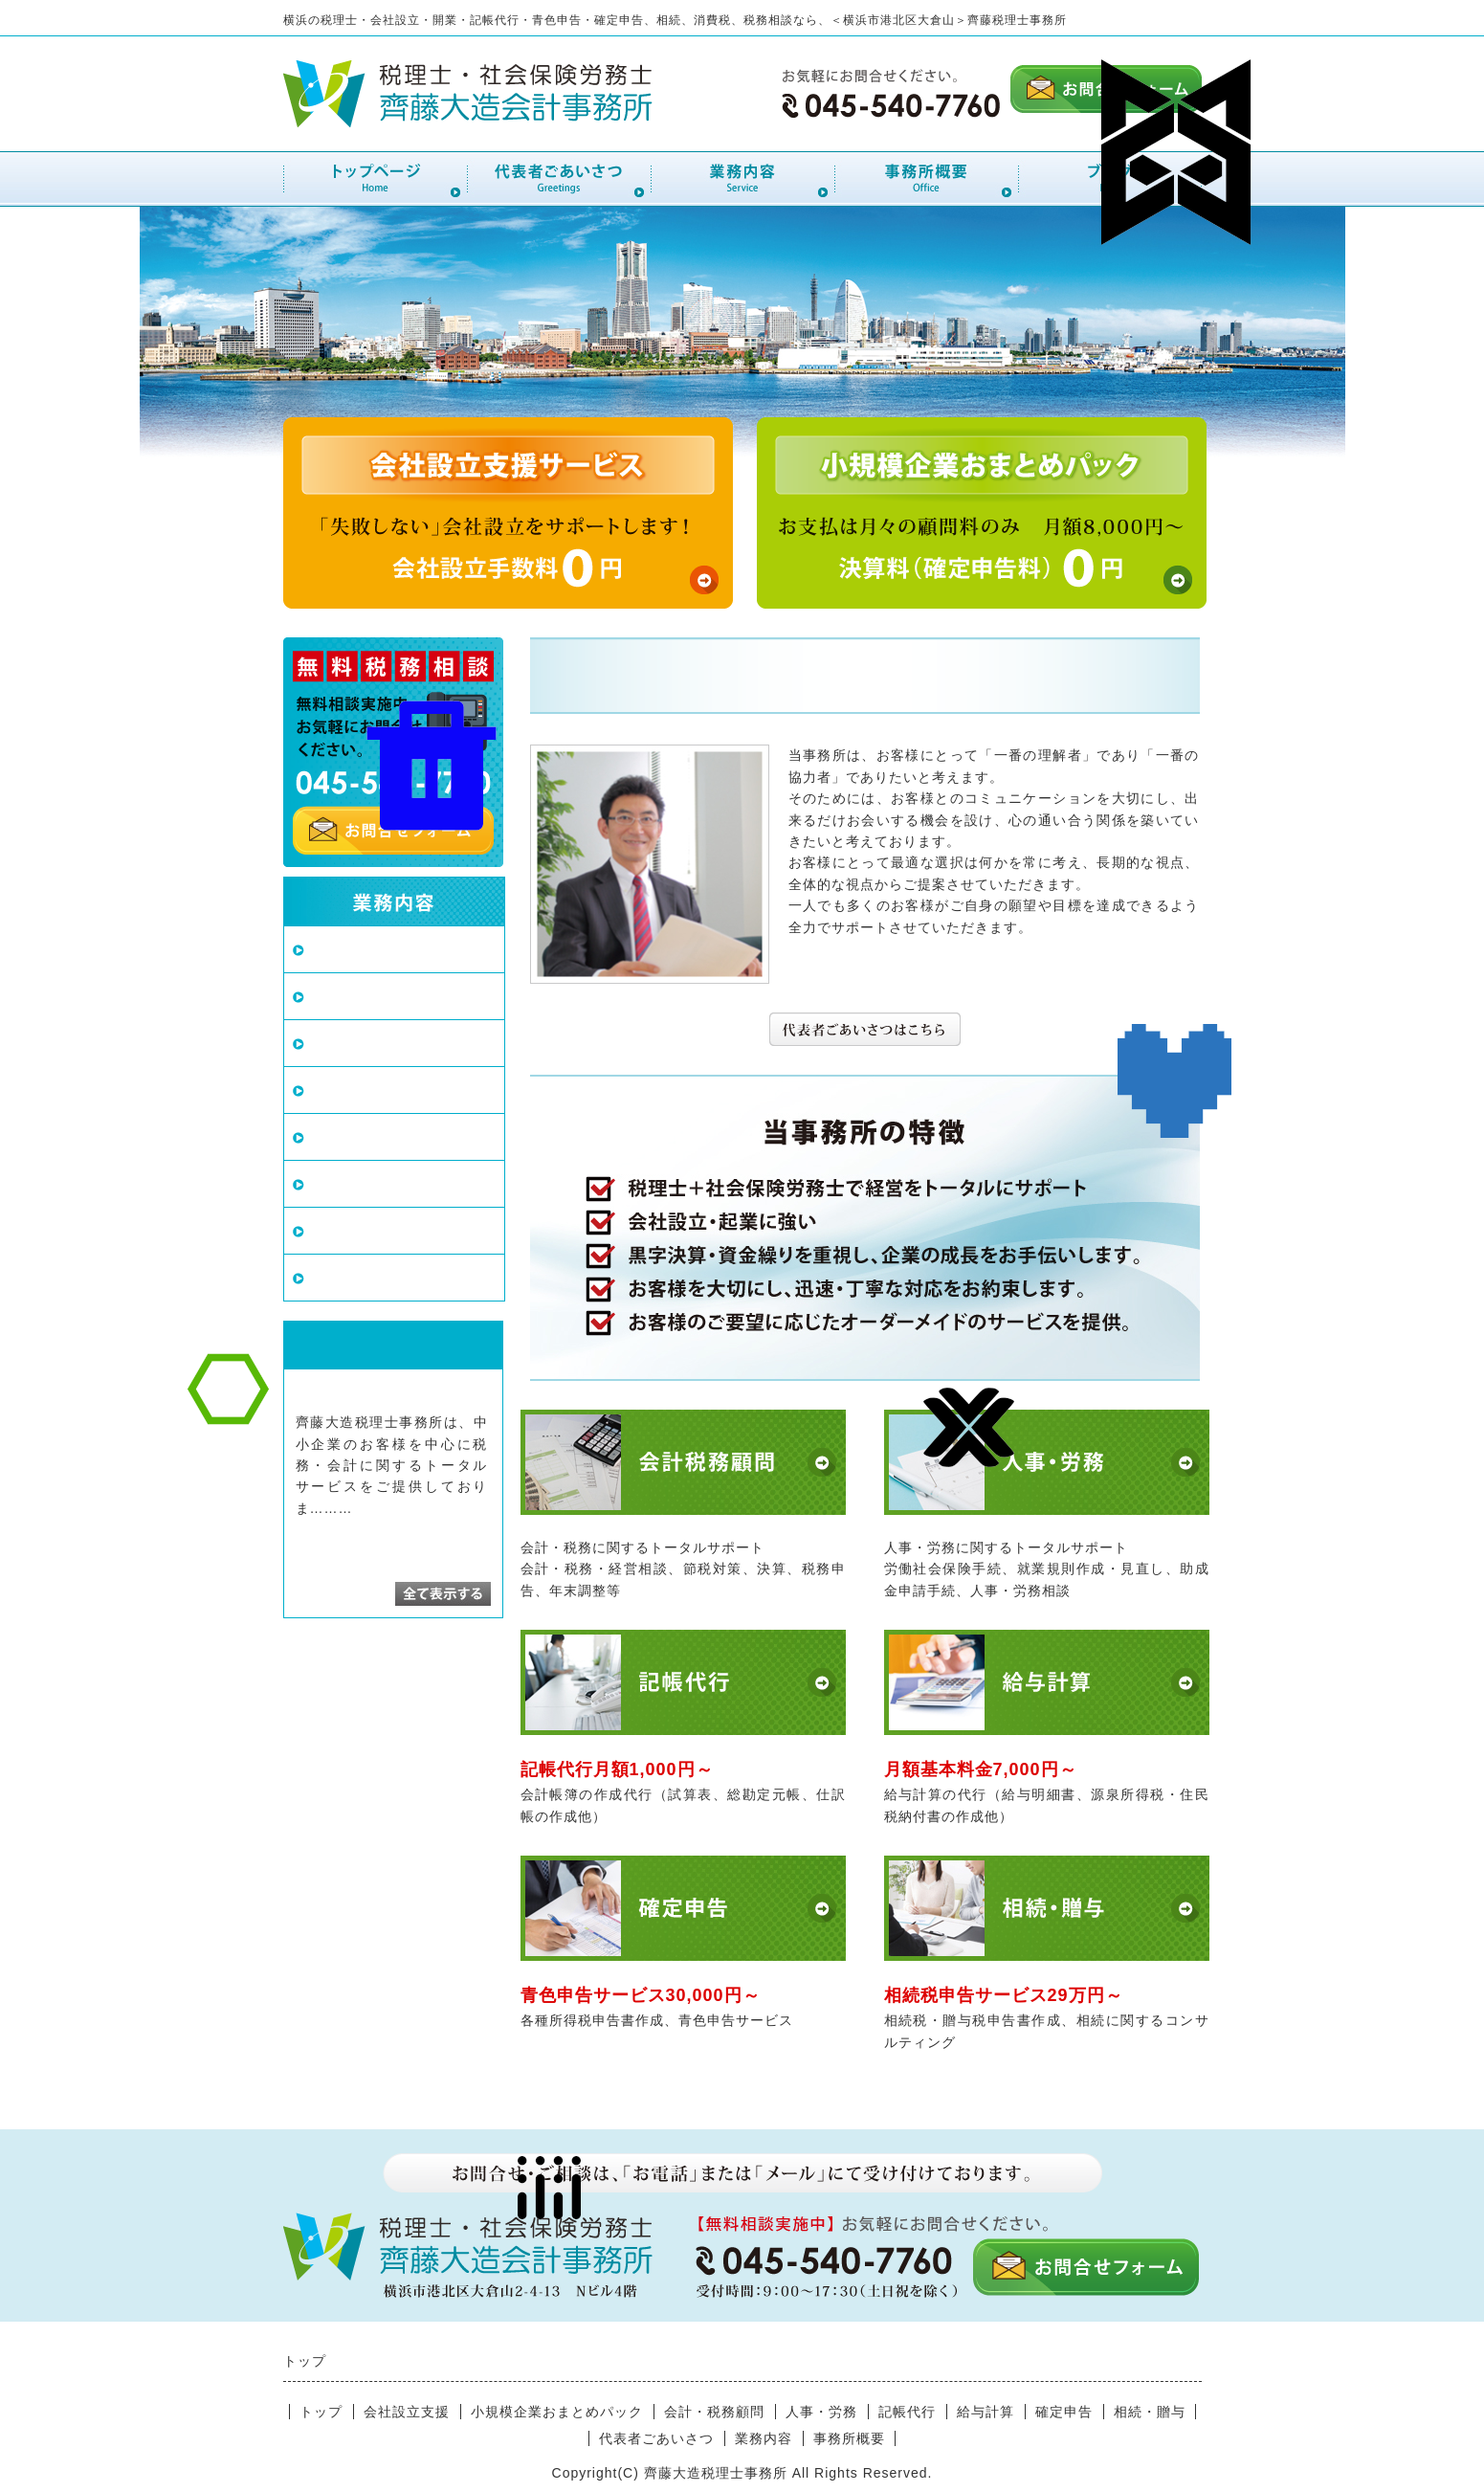 Image resolution: width=1484 pixels, height=2492 pixels. I want to click on select hexagon shape tool, so click(228, 1389).